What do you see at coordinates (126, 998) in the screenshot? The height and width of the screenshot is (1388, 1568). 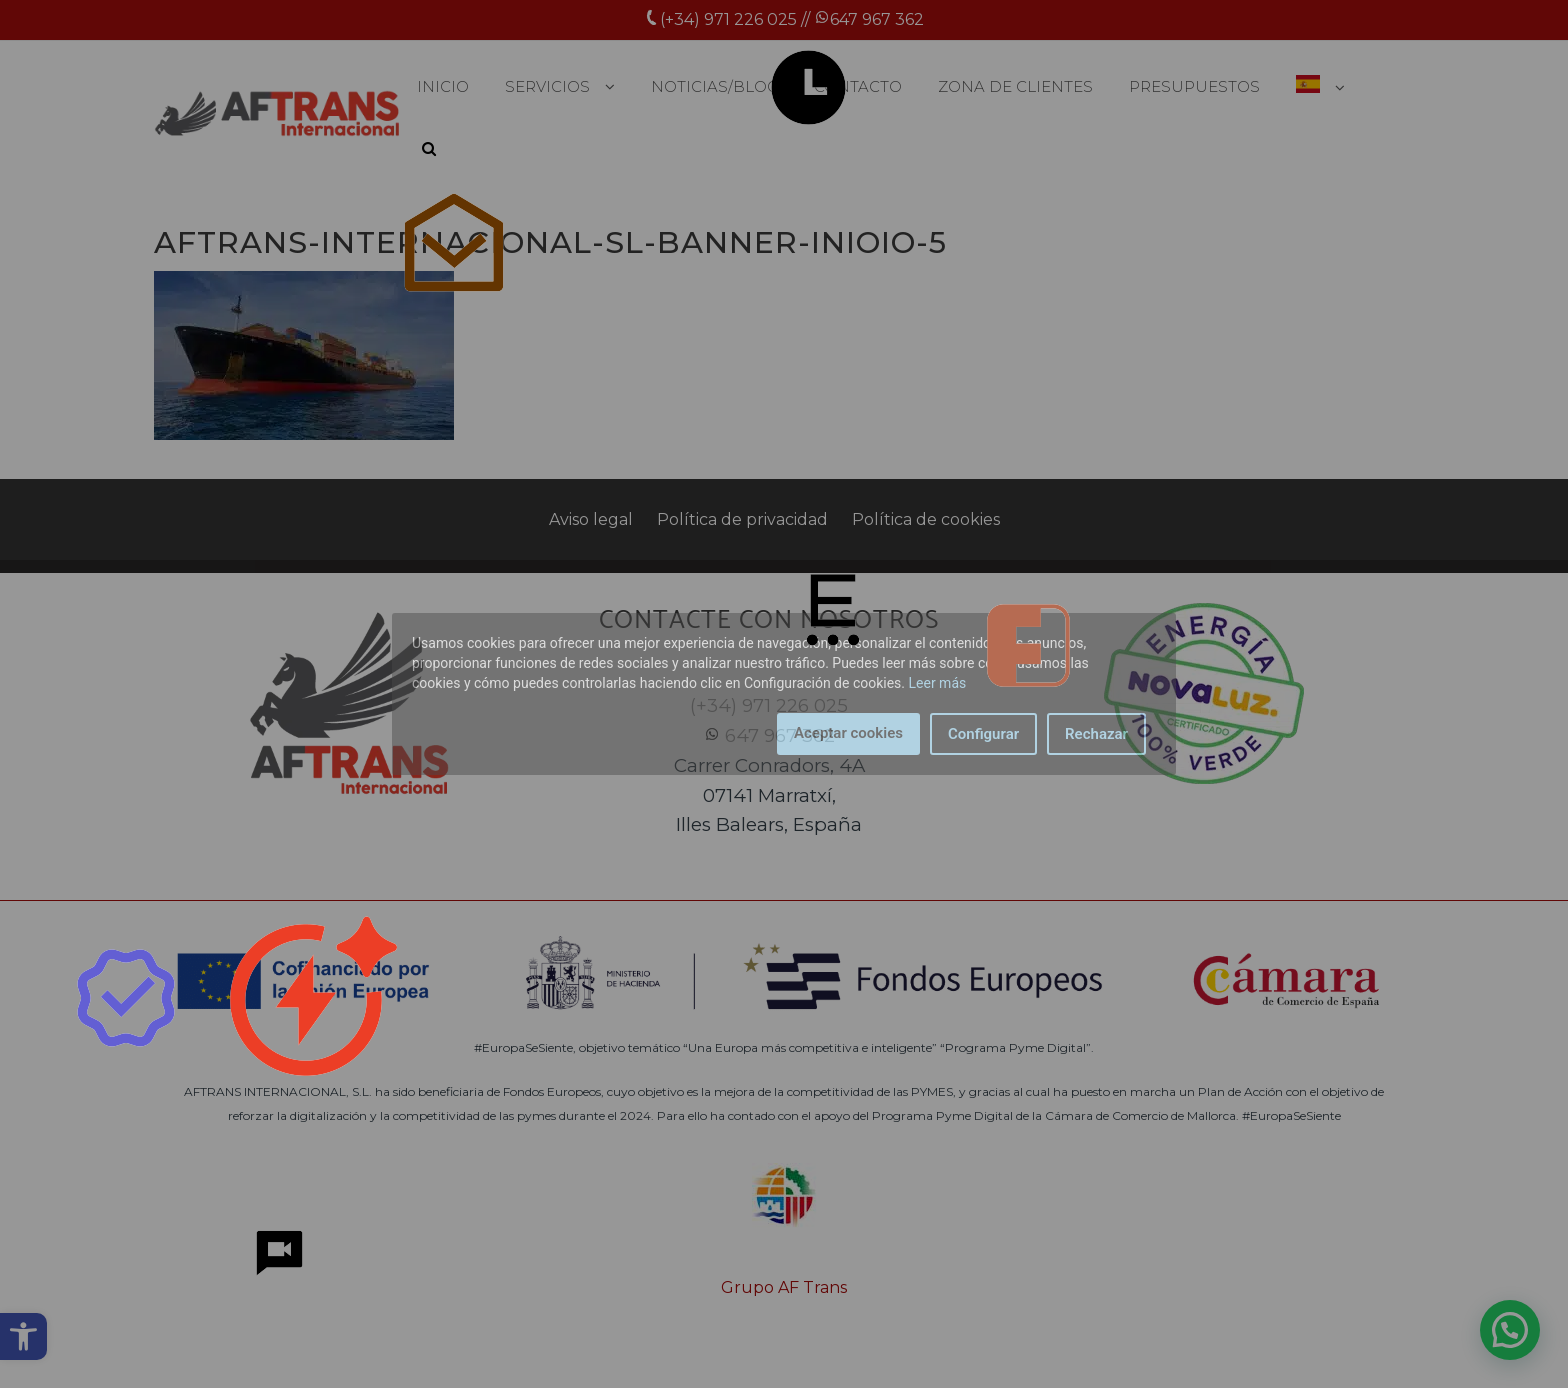 I see `indicates a verified account or profile` at bounding box center [126, 998].